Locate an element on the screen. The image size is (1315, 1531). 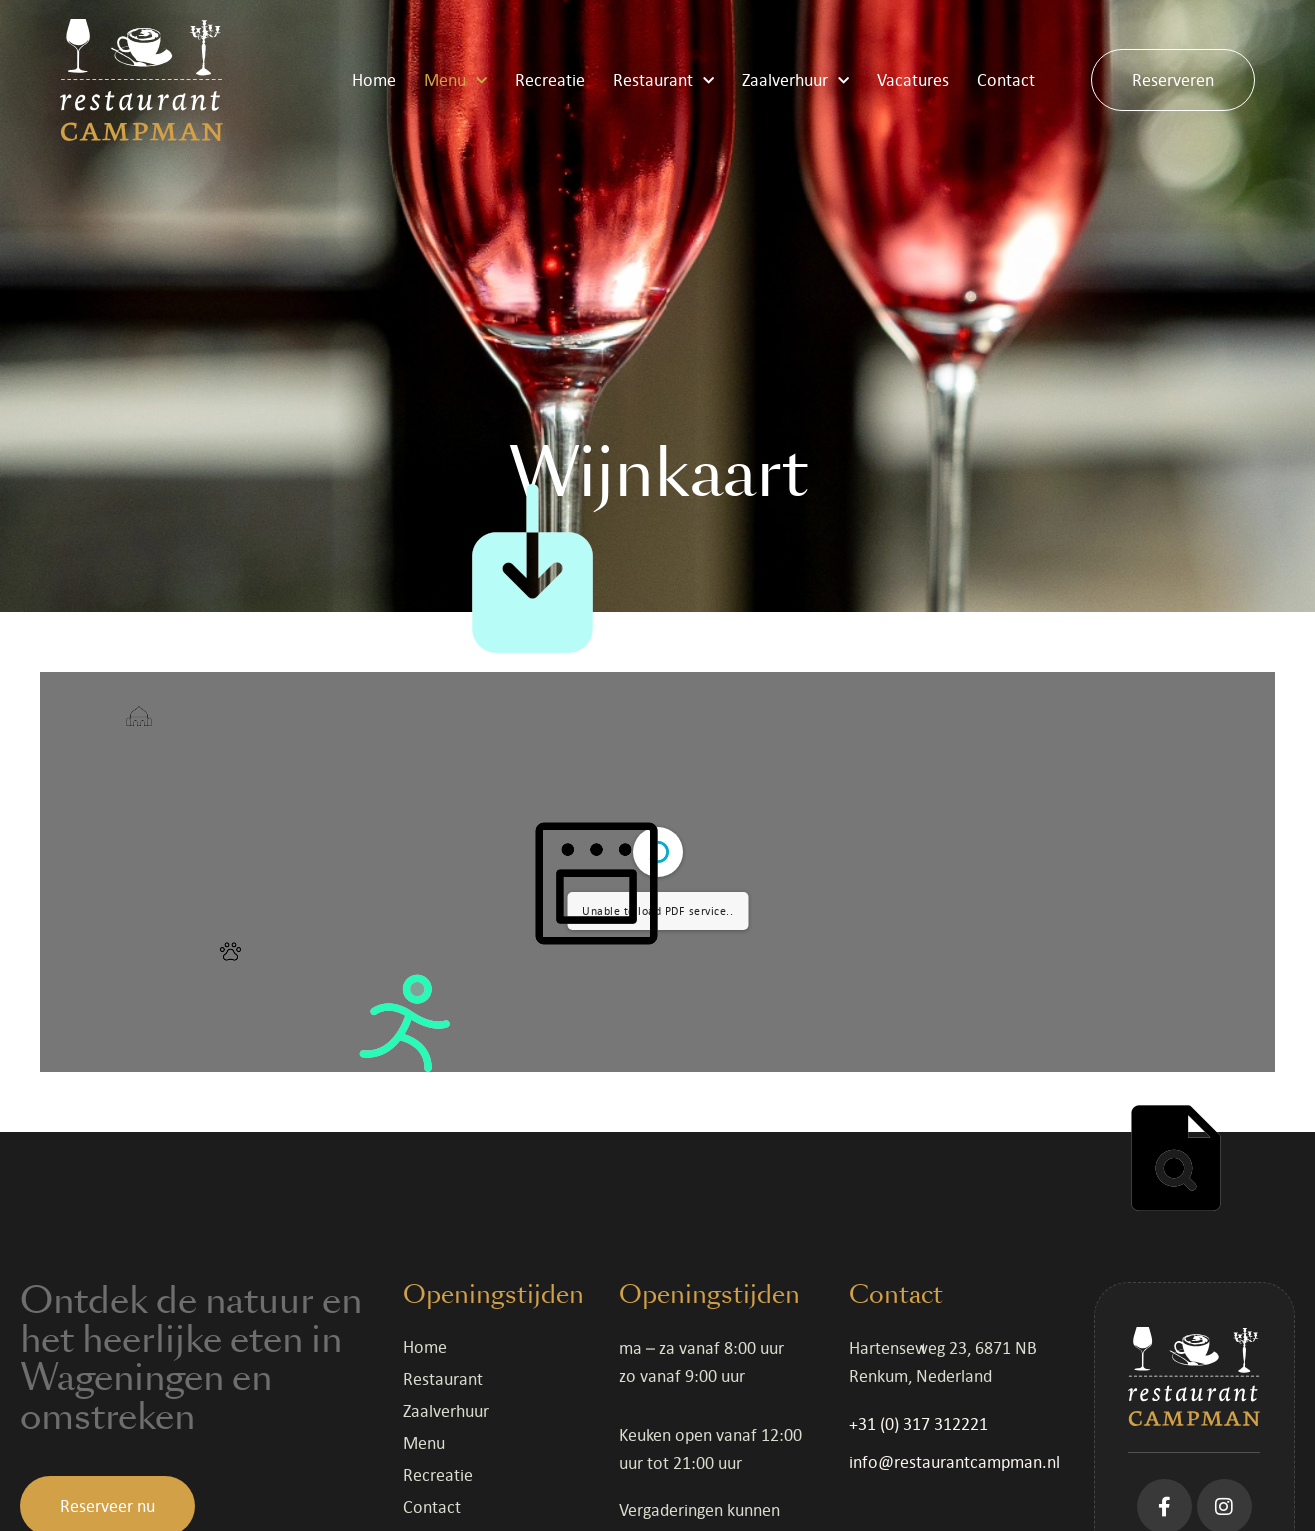
start a running or fitness activity is located at coordinates (406, 1021).